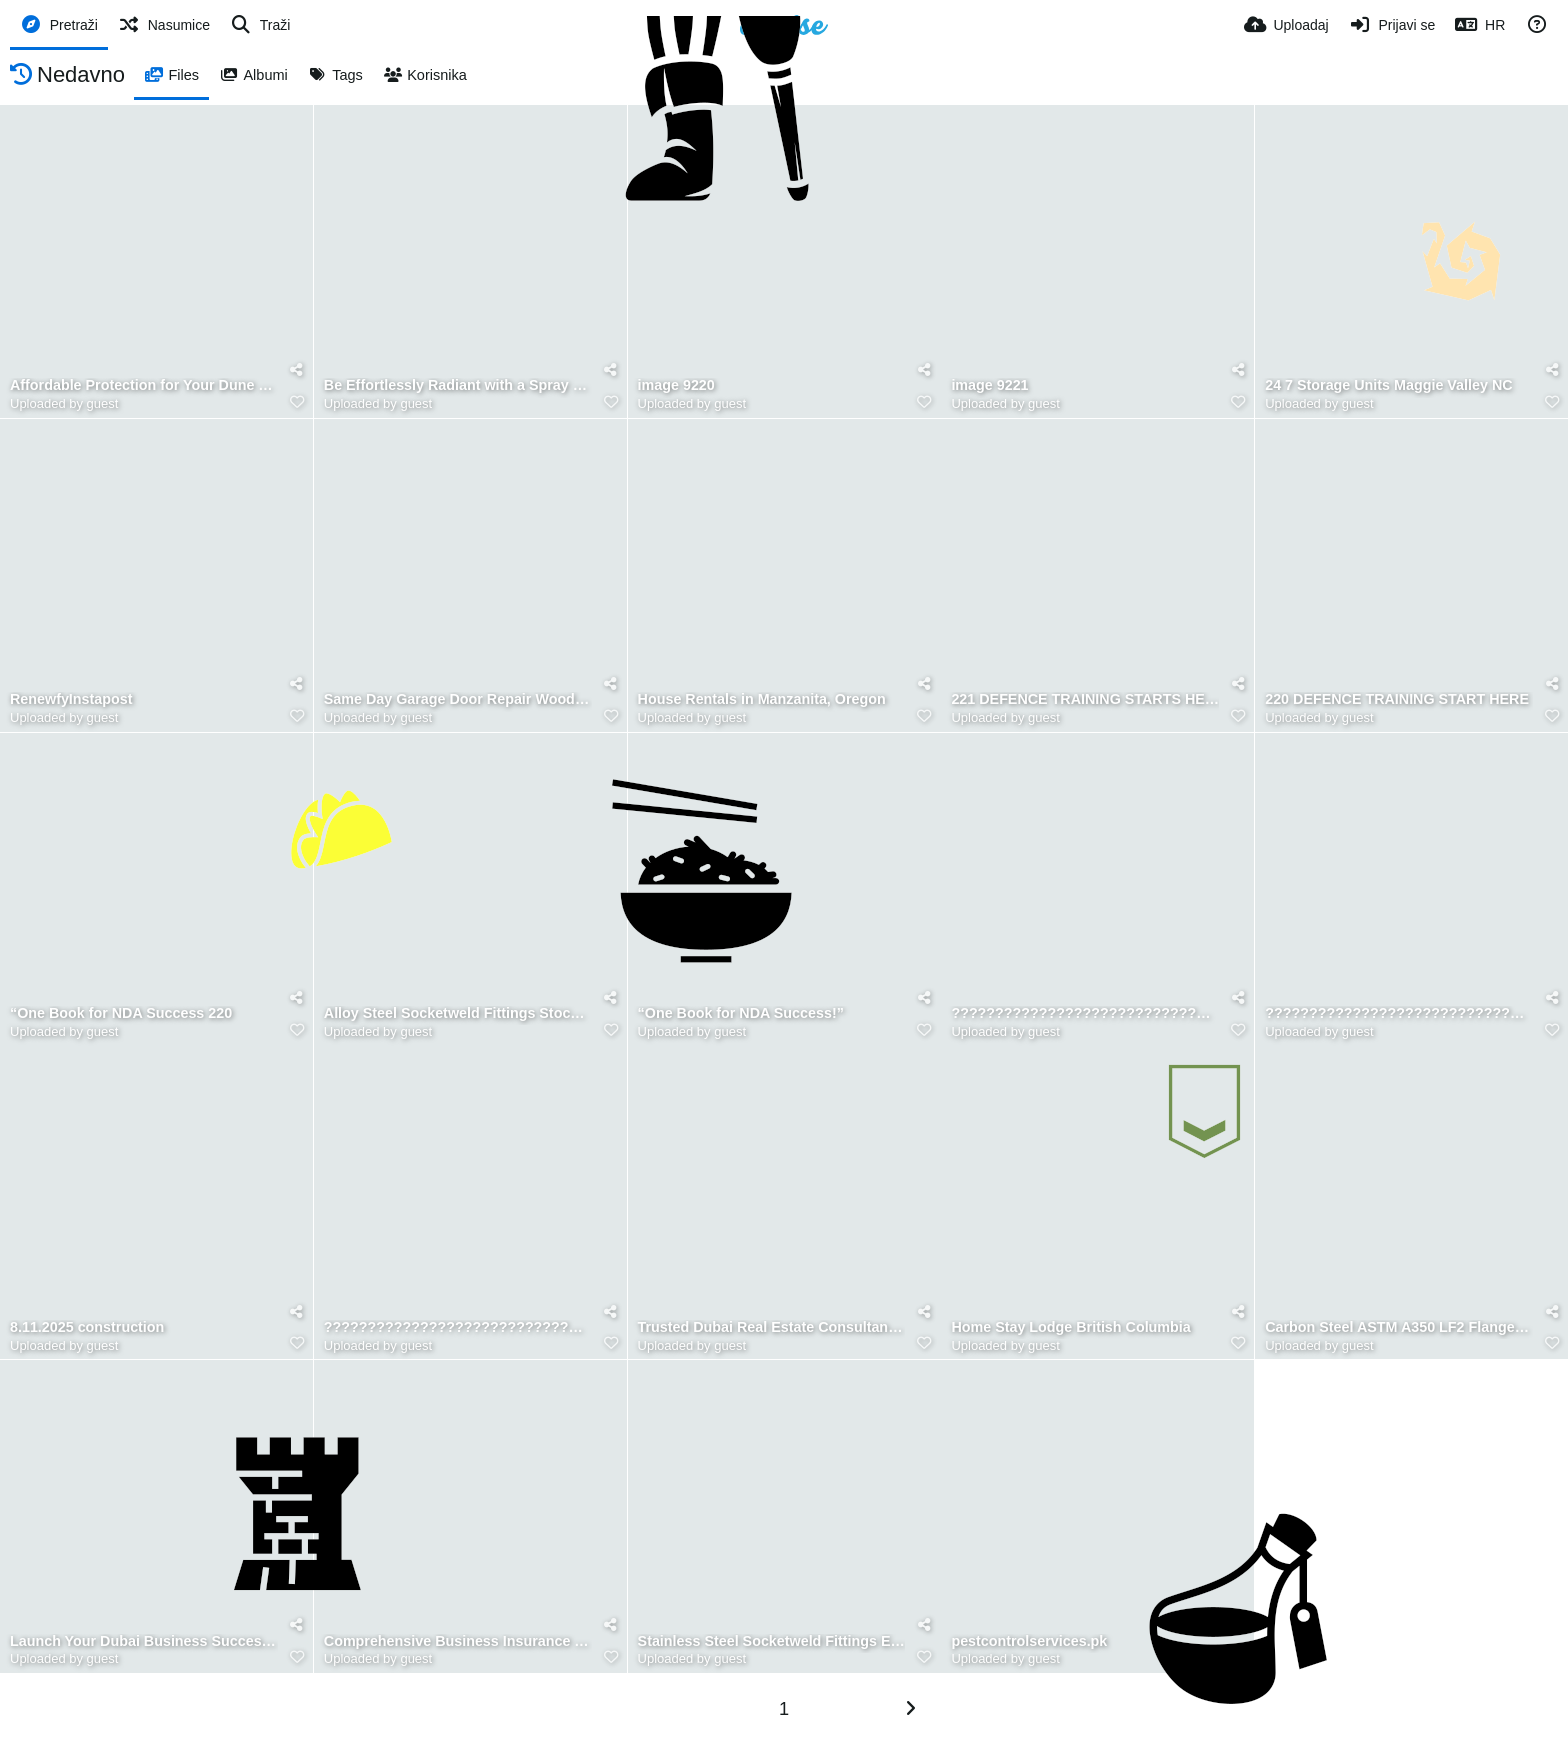 This screenshot has width=1568, height=1746. I want to click on indicates rank 1 or lowest tier status, so click(1204, 1111).